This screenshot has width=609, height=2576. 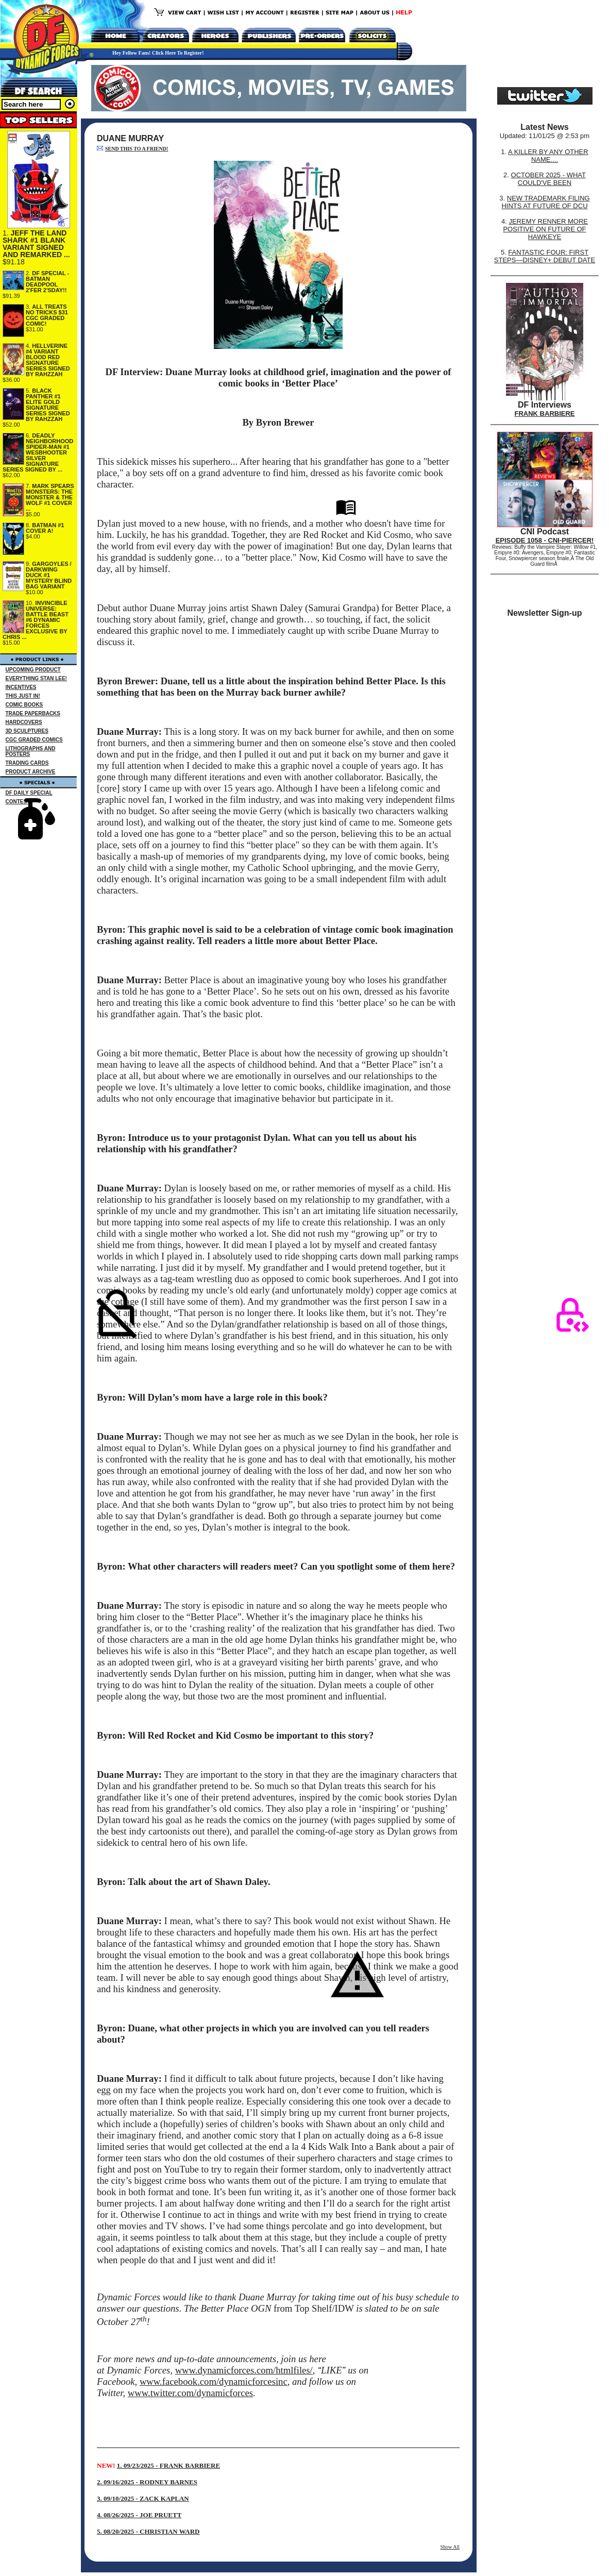 What do you see at coordinates (570, 1315) in the screenshot?
I see `access code-protected security settings` at bounding box center [570, 1315].